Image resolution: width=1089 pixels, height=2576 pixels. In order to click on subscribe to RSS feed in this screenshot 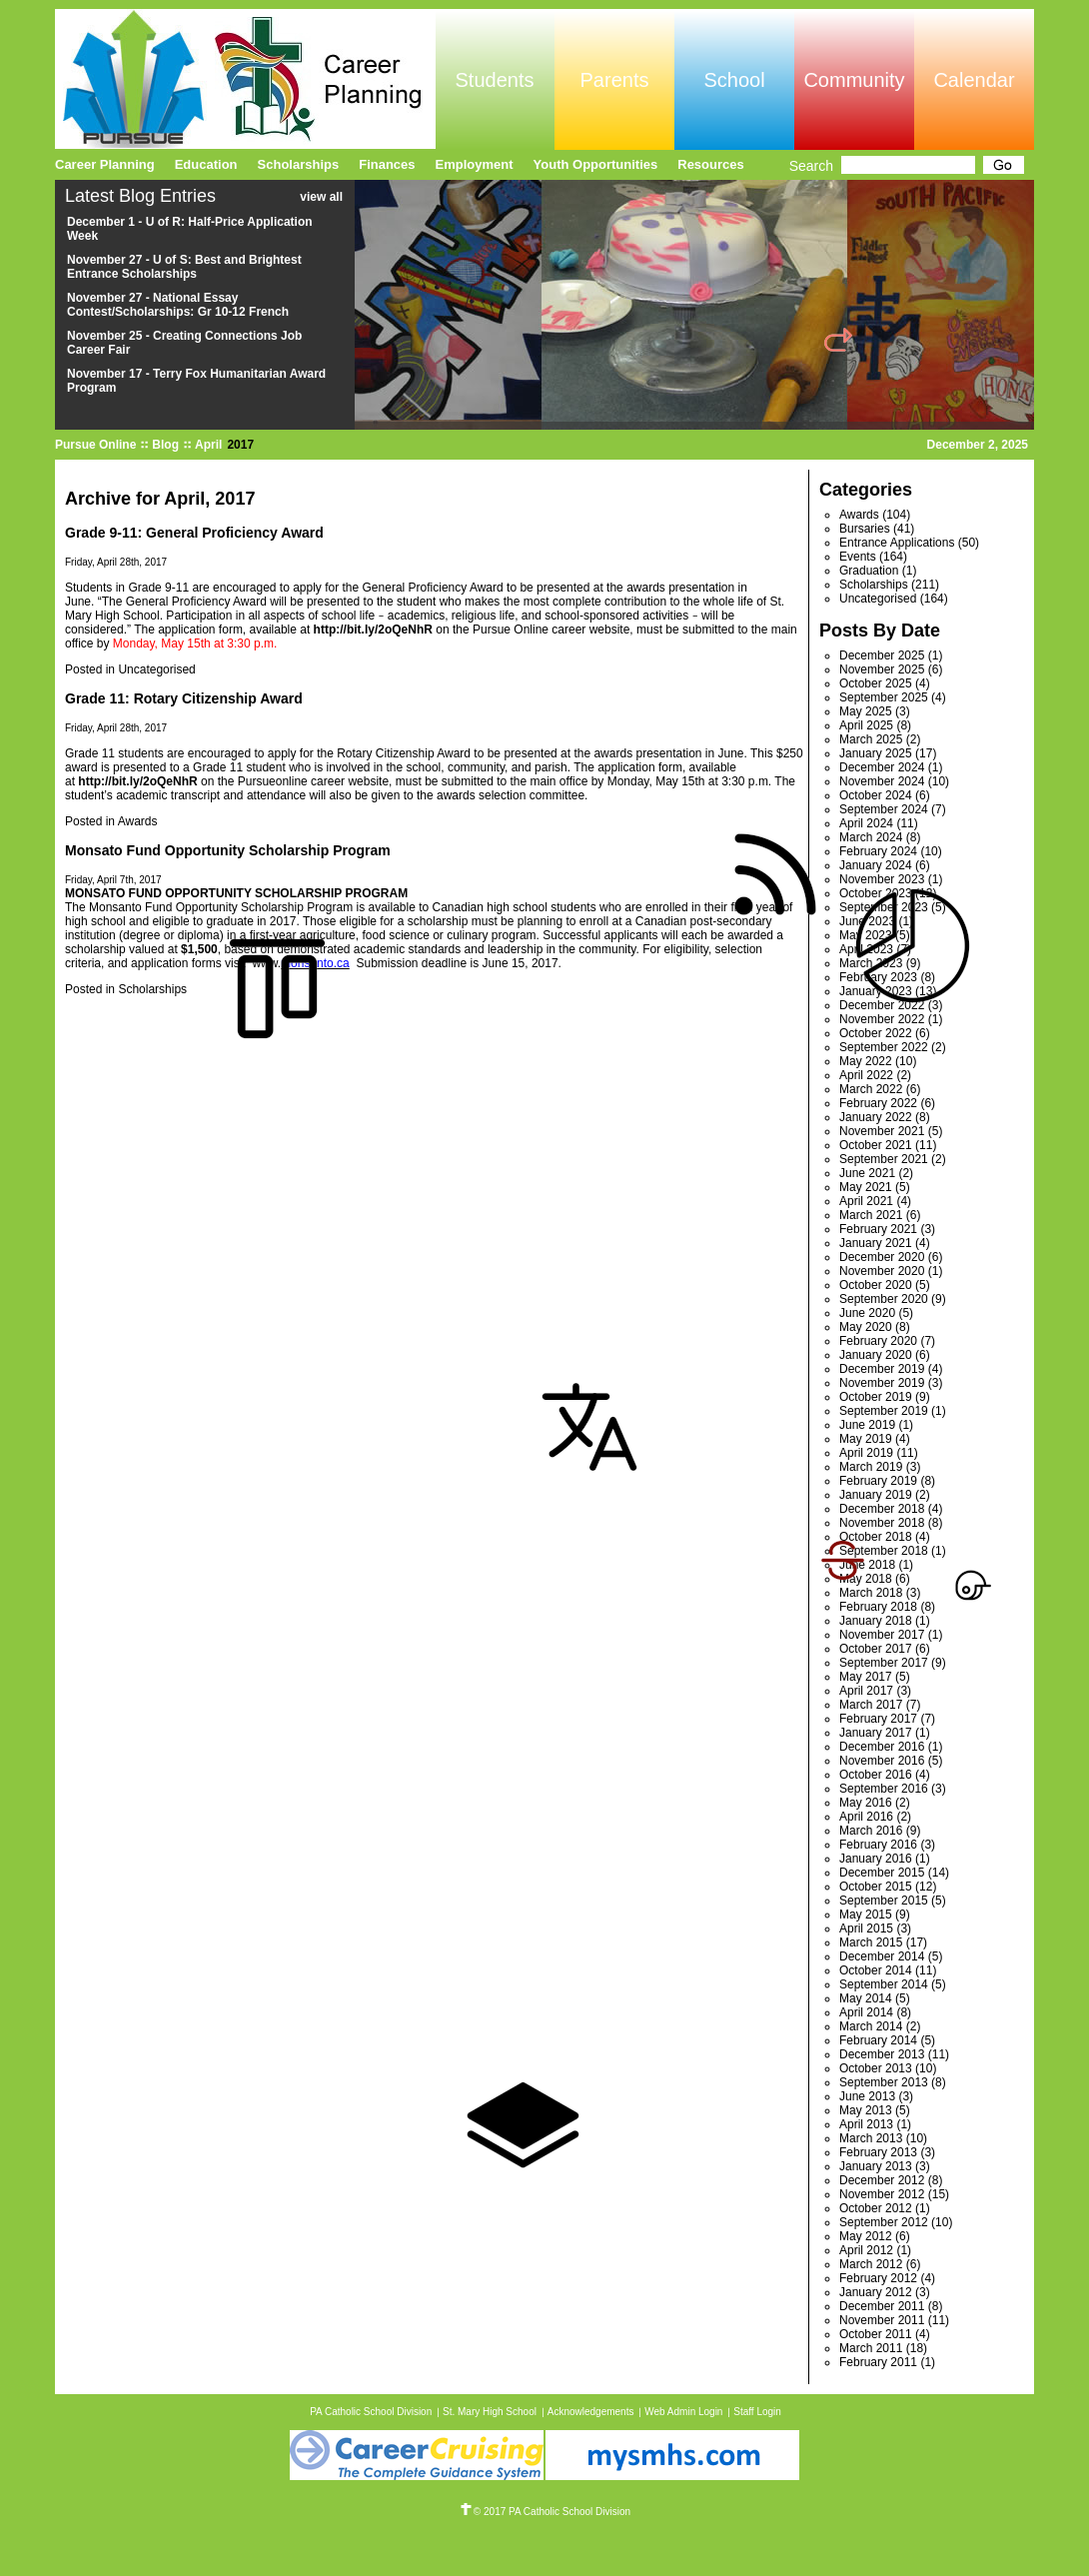, I will do `click(775, 874)`.